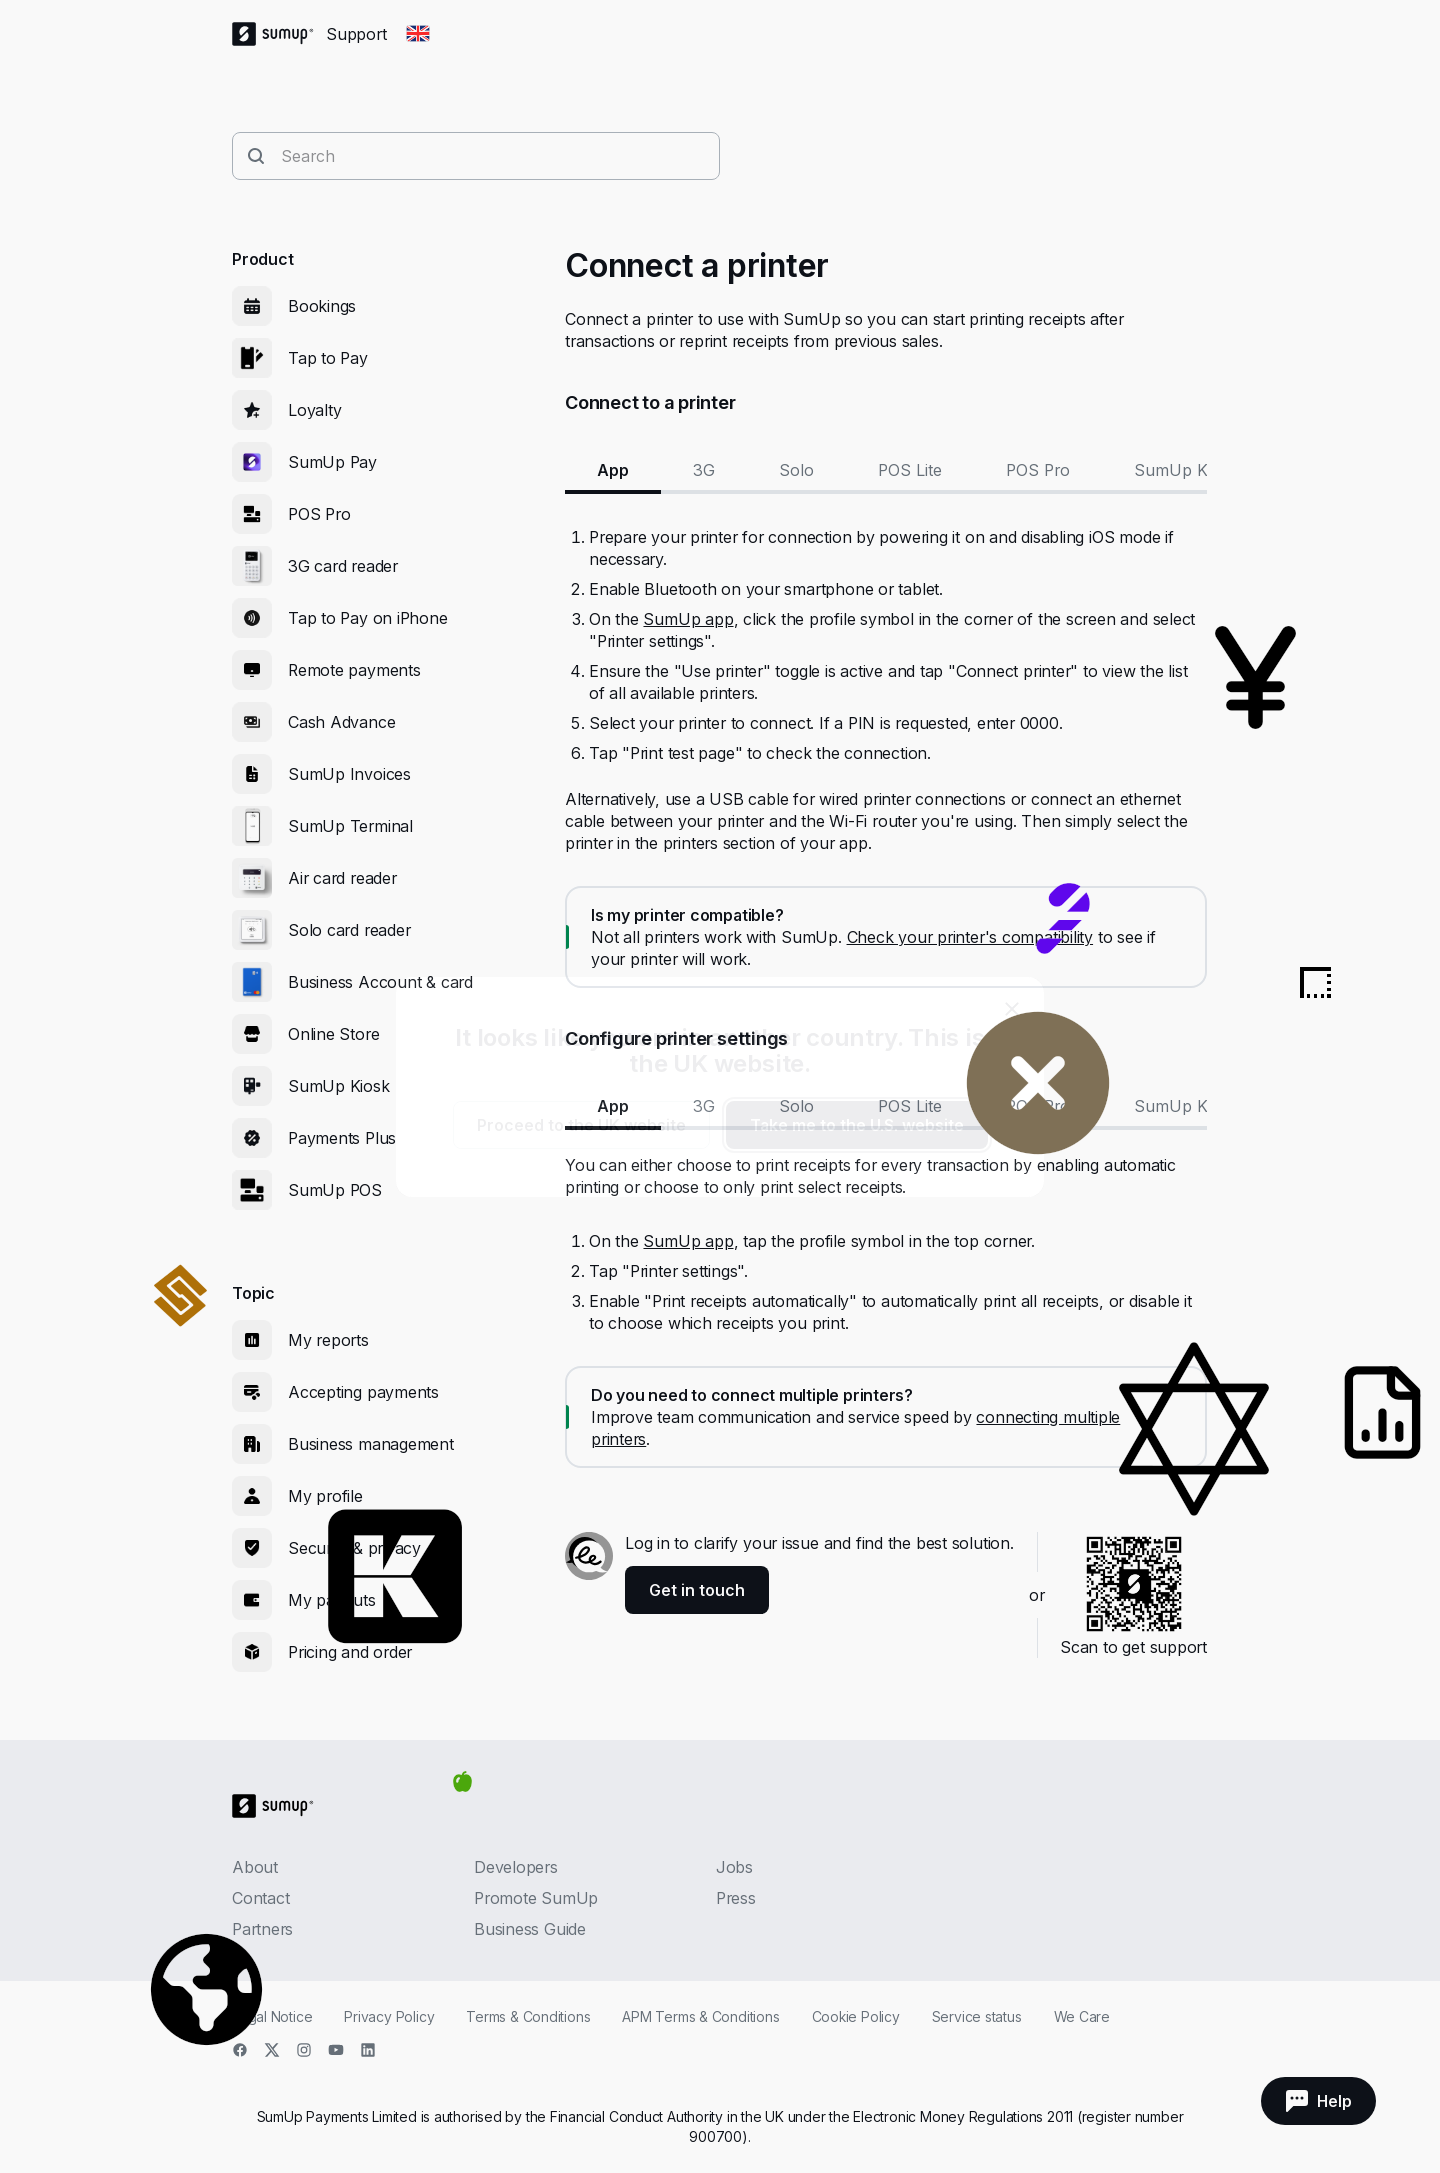 The height and width of the screenshot is (2173, 1440). What do you see at coordinates (180, 1295) in the screenshot?
I see `staylinked company logo` at bounding box center [180, 1295].